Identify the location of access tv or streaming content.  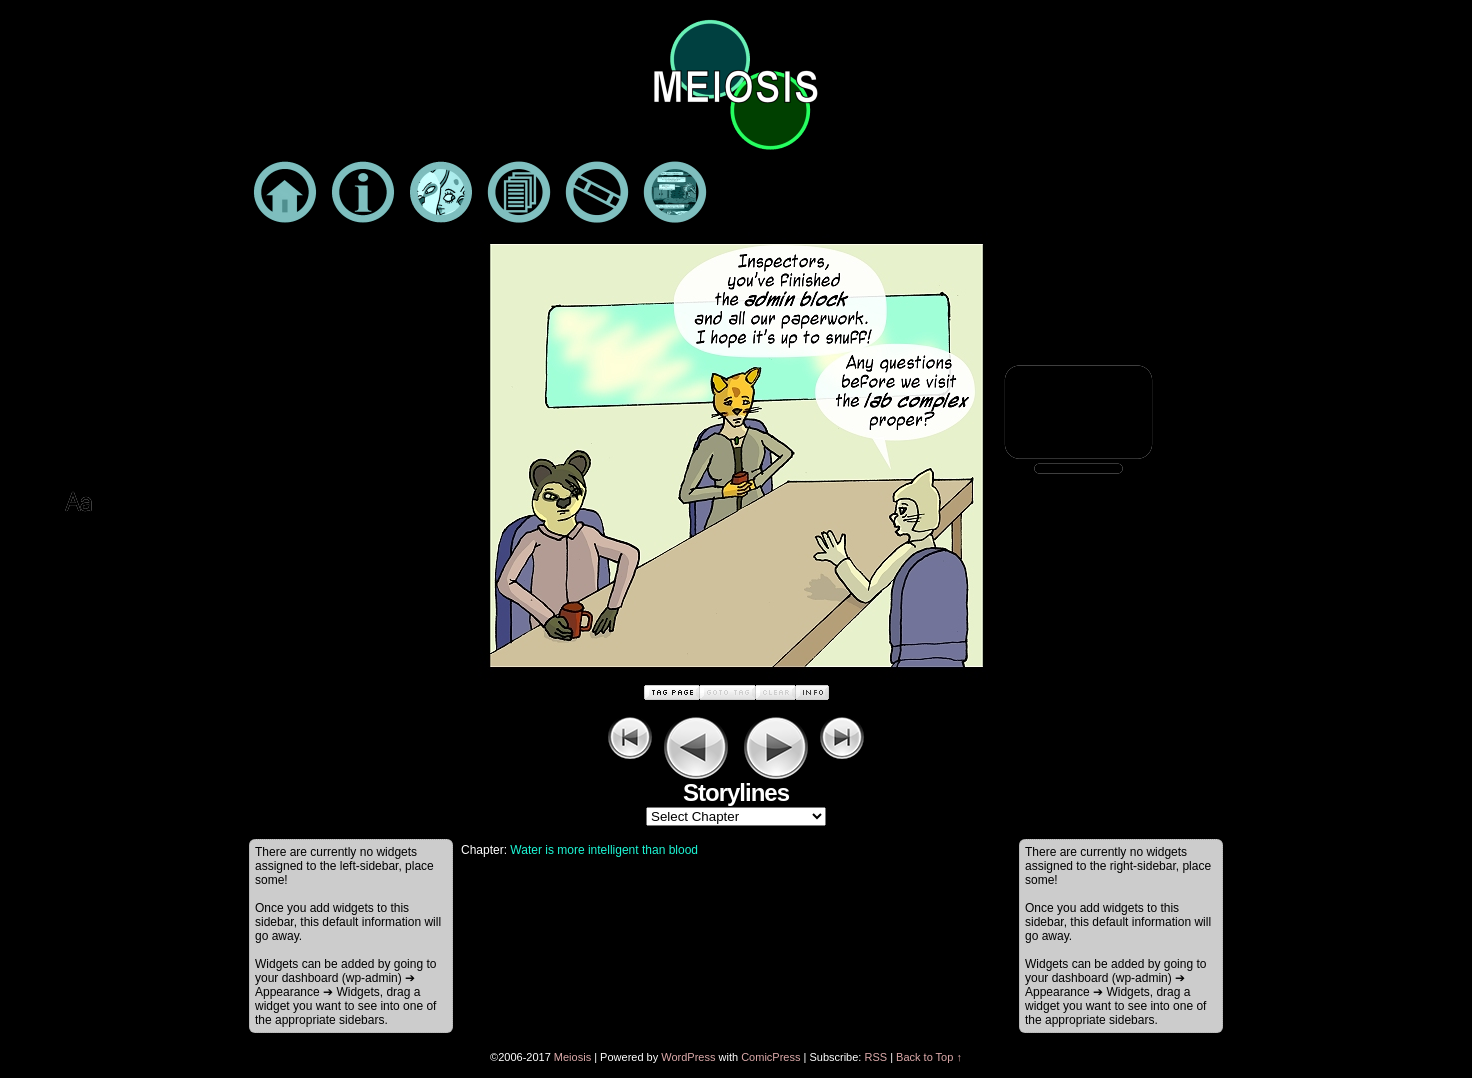
(1078, 419).